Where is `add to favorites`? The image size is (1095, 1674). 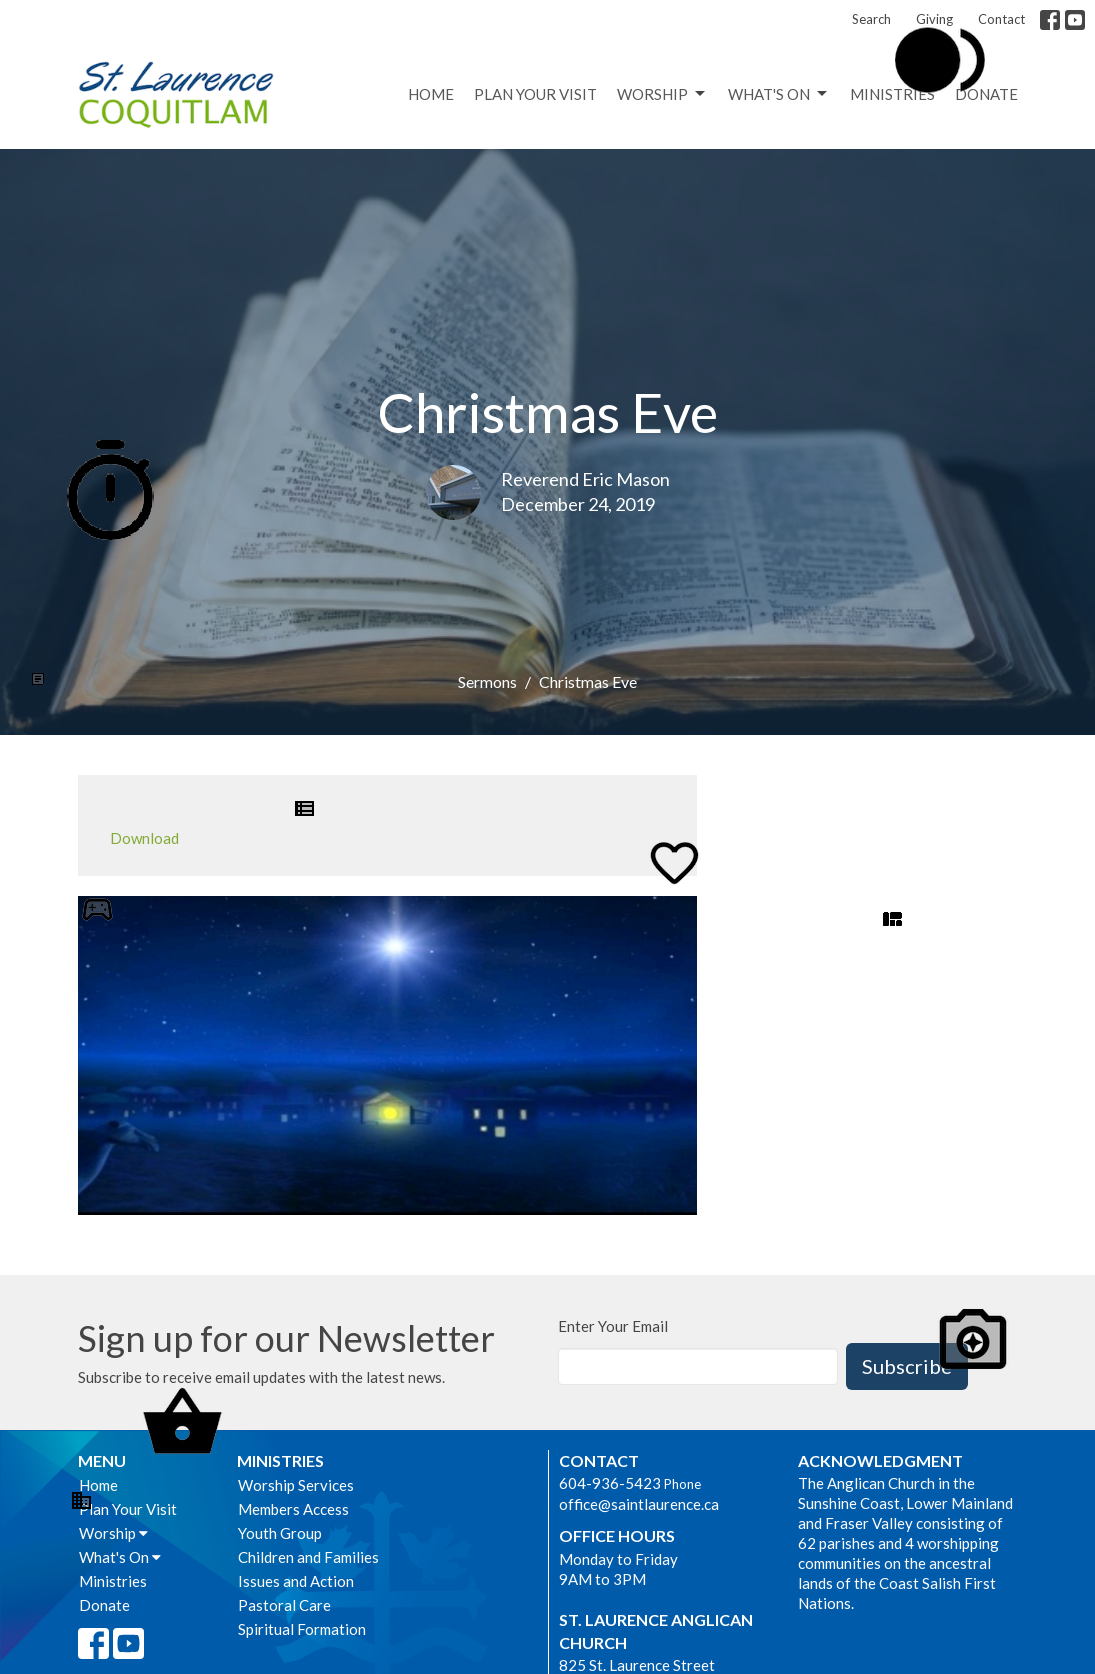 add to favorites is located at coordinates (674, 863).